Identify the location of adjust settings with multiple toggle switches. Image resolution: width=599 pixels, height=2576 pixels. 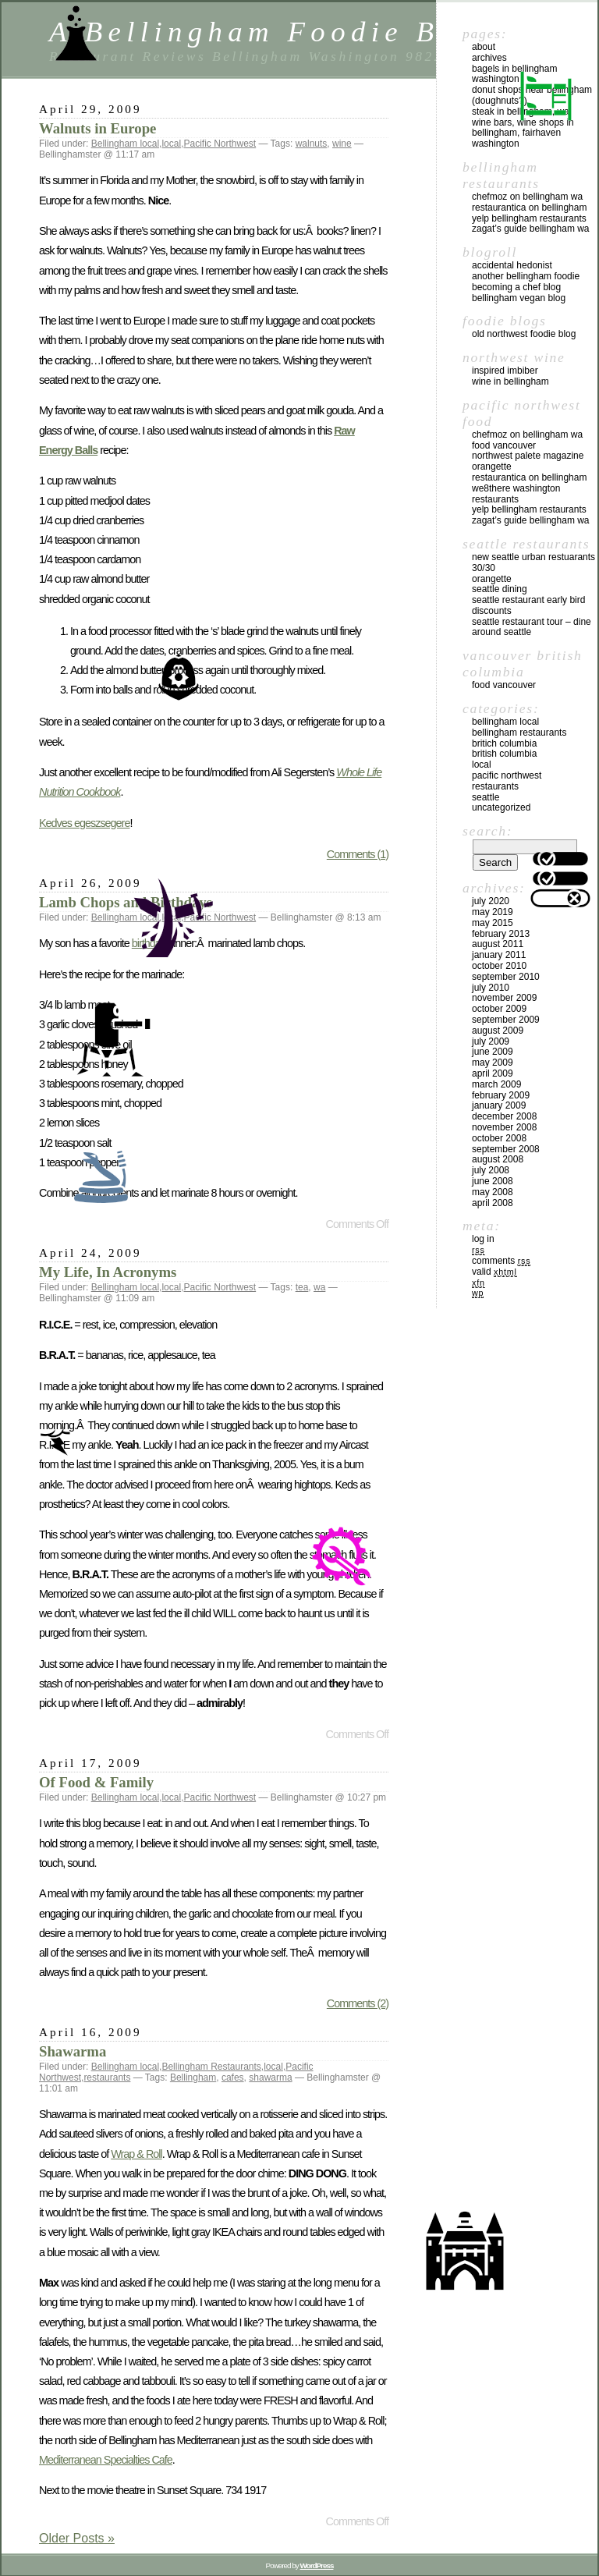
(560, 879).